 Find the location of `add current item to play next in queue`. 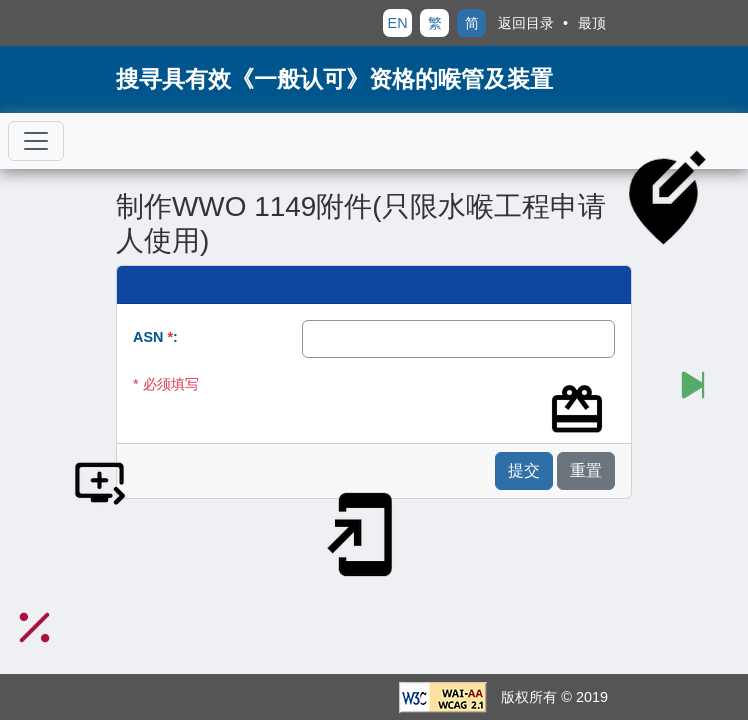

add current item to play next in queue is located at coordinates (99, 482).